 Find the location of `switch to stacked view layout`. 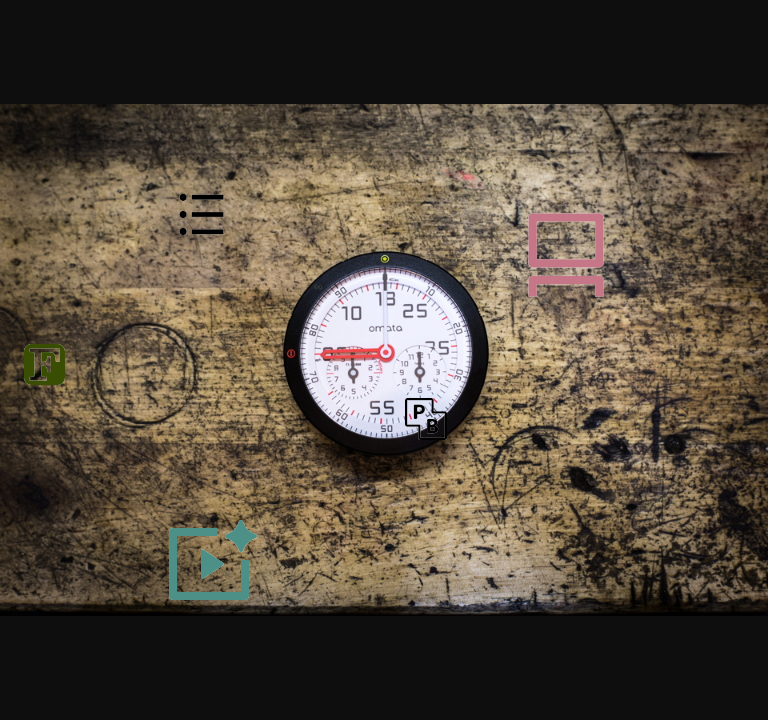

switch to stacked view layout is located at coordinates (566, 255).